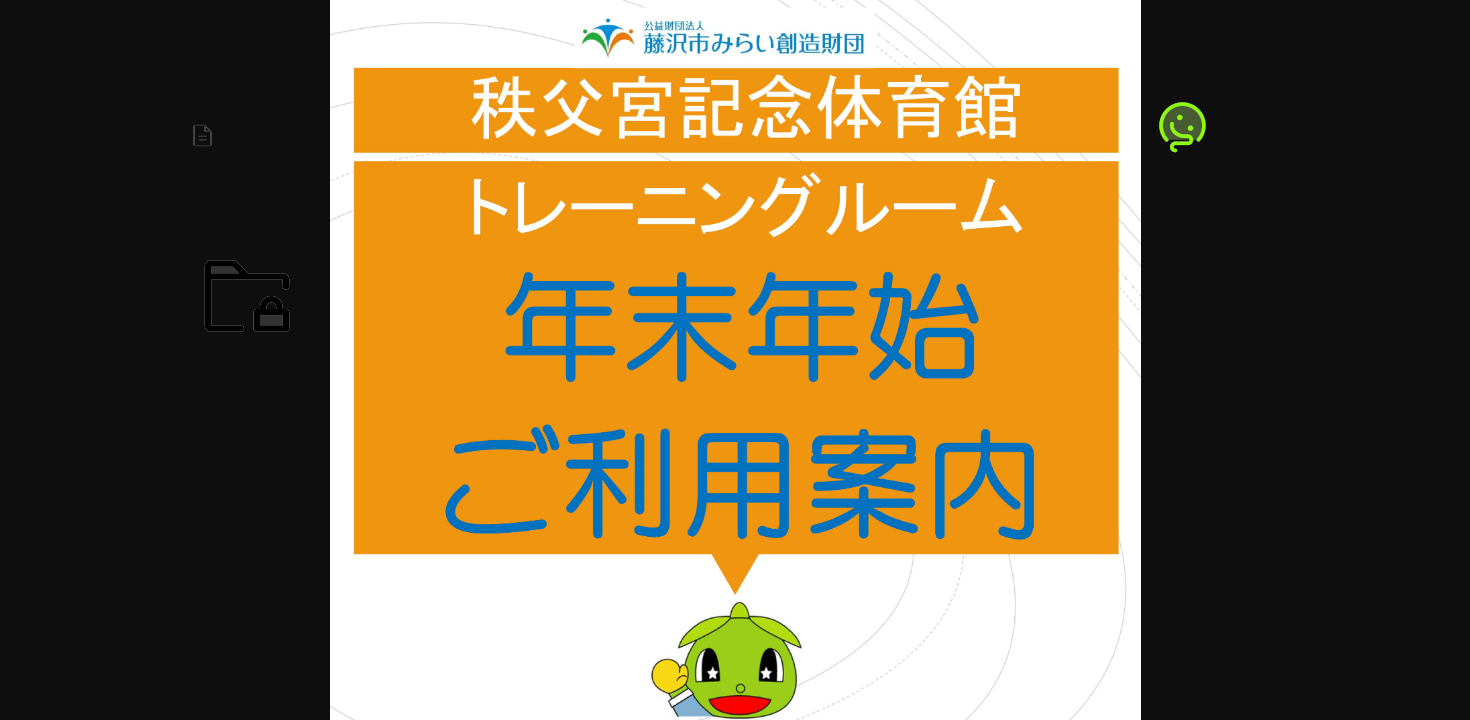 The height and width of the screenshot is (720, 1470). What do you see at coordinates (247, 296) in the screenshot?
I see `access a password-protected folder` at bounding box center [247, 296].